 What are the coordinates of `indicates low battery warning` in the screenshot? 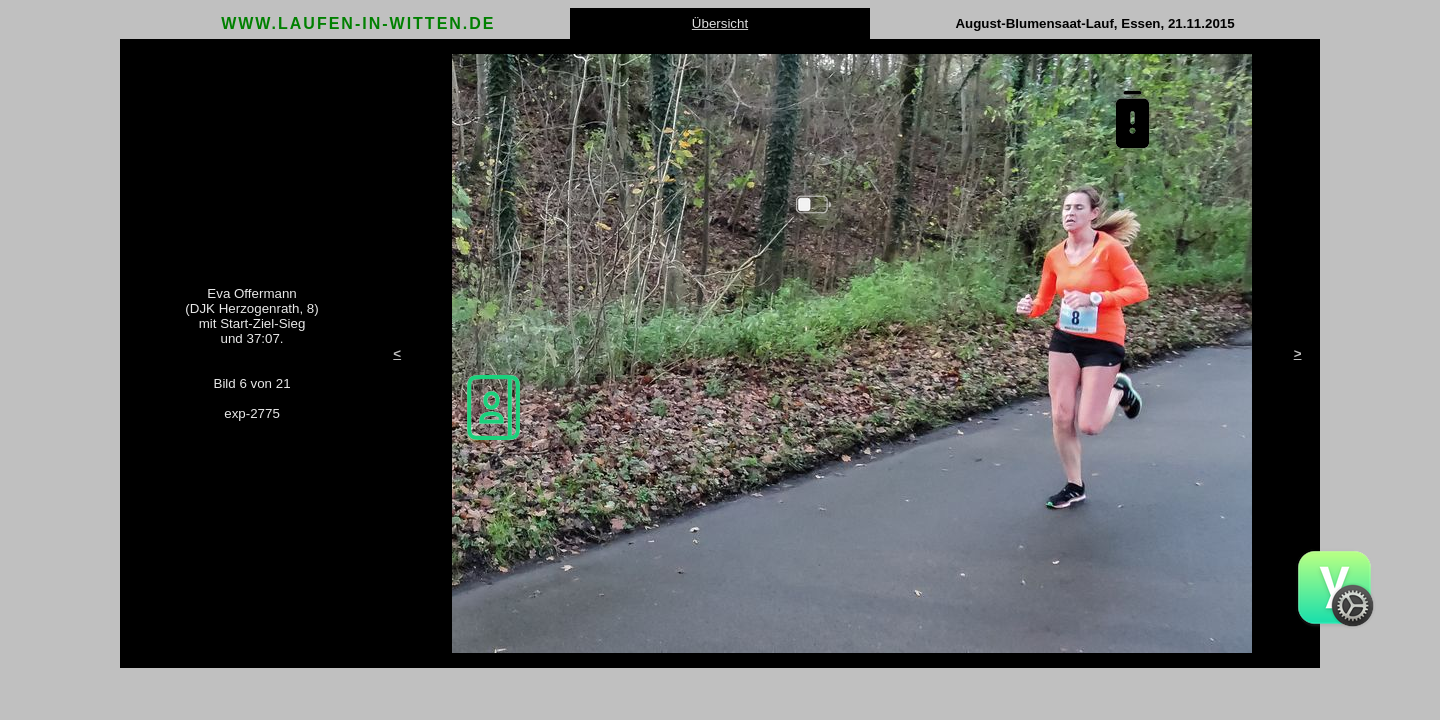 It's located at (1132, 120).